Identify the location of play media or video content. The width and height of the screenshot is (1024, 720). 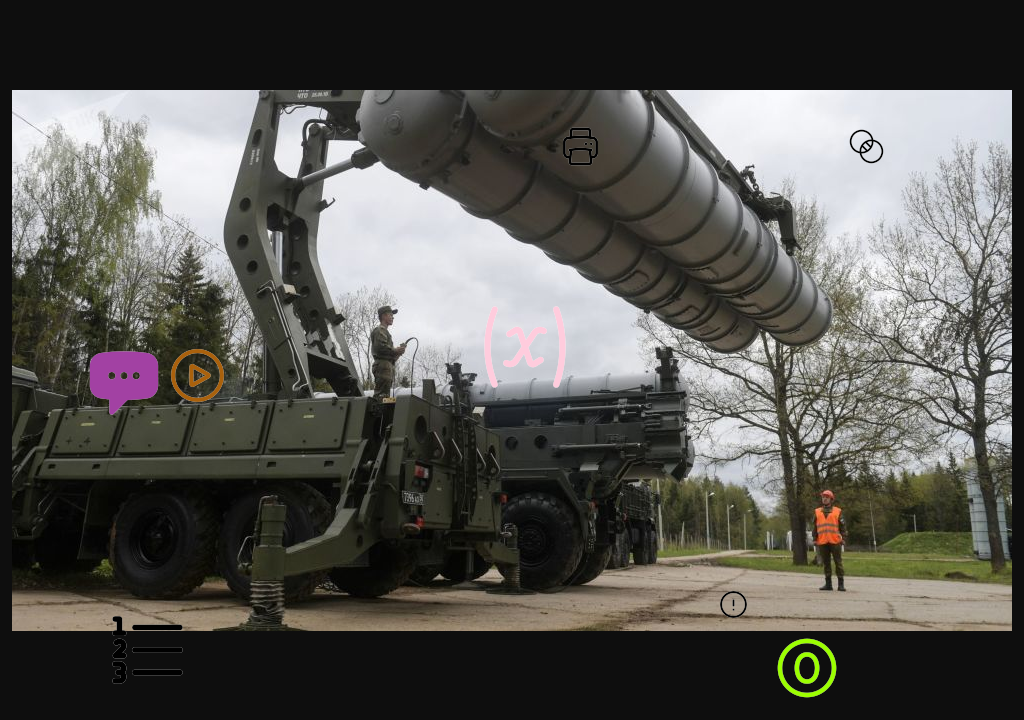
(197, 375).